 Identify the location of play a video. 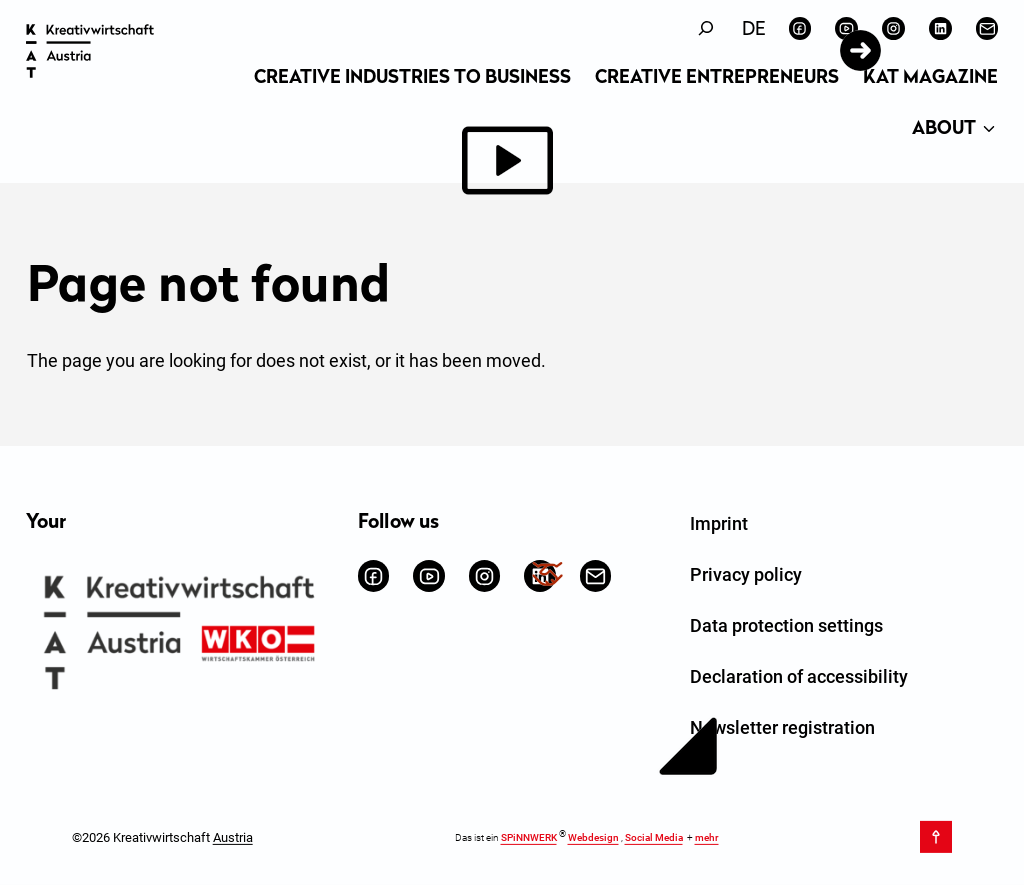
(507, 160).